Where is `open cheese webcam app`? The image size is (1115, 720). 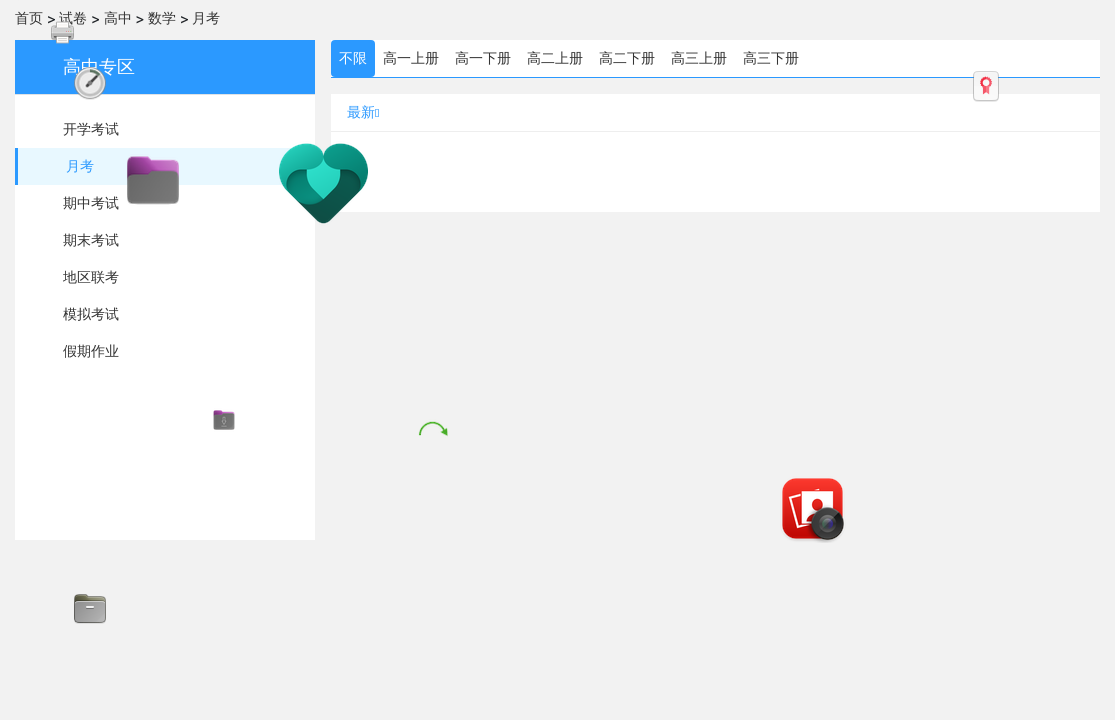 open cheese webcam app is located at coordinates (812, 508).